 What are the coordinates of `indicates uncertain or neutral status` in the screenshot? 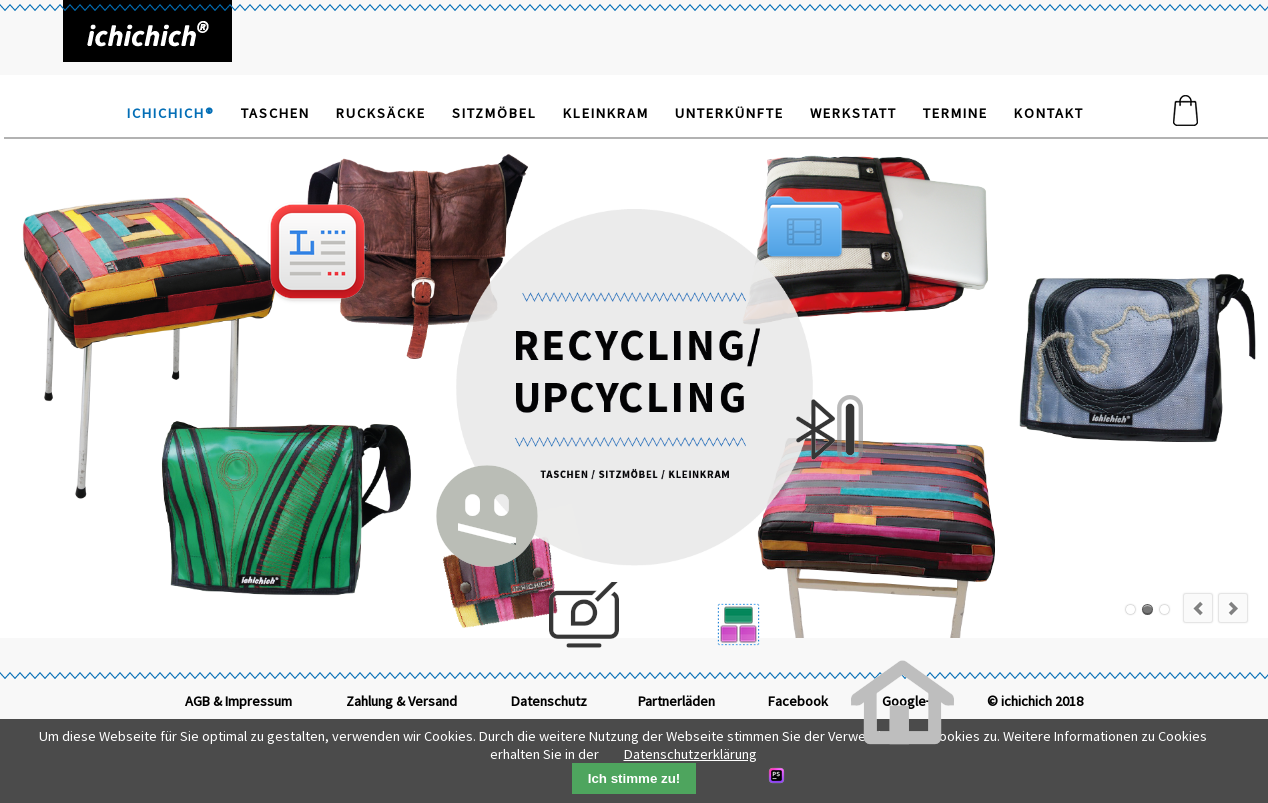 It's located at (487, 516).